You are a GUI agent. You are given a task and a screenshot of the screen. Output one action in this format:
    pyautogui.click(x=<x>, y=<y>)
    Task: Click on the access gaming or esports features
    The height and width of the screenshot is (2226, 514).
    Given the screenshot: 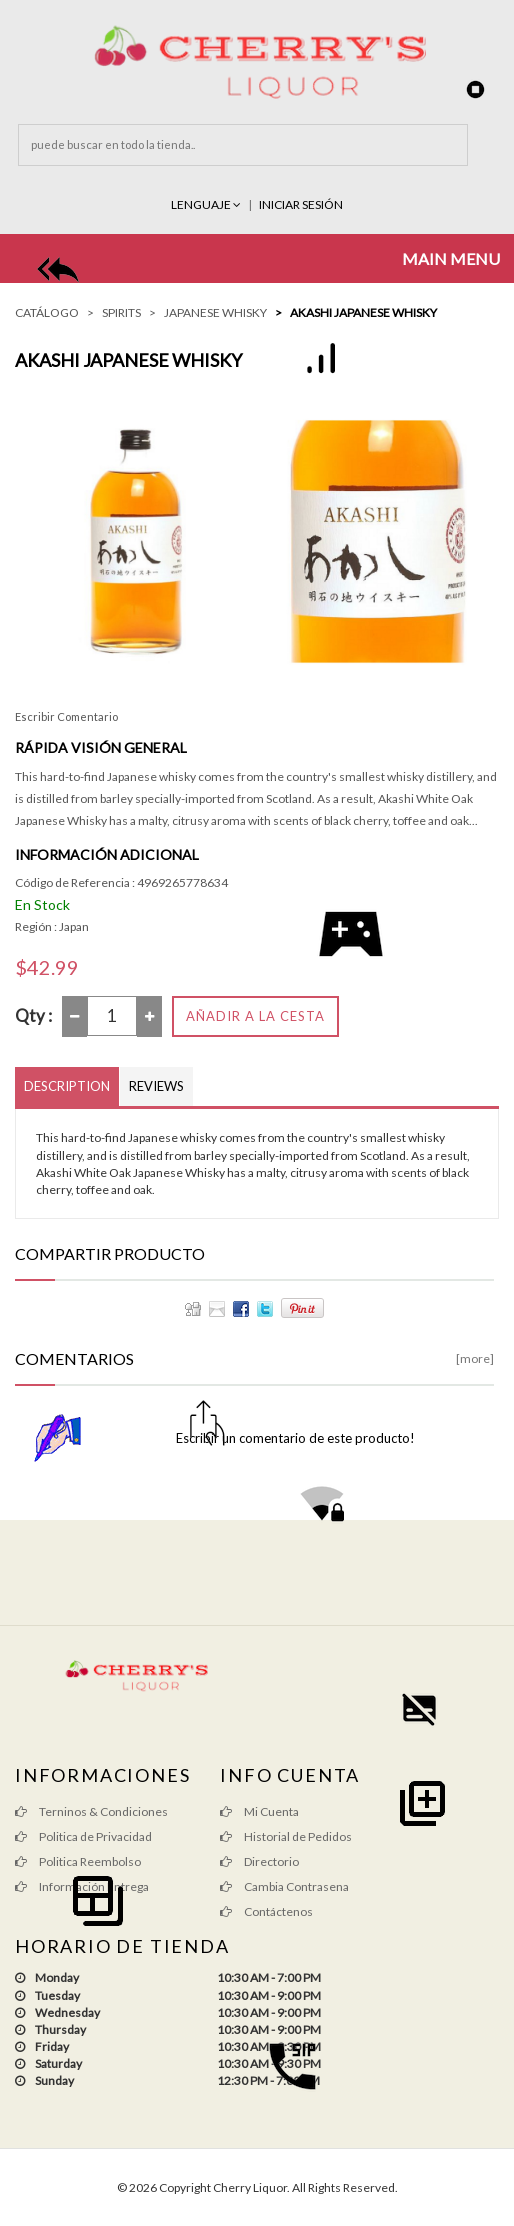 What is the action you would take?
    pyautogui.click(x=351, y=934)
    